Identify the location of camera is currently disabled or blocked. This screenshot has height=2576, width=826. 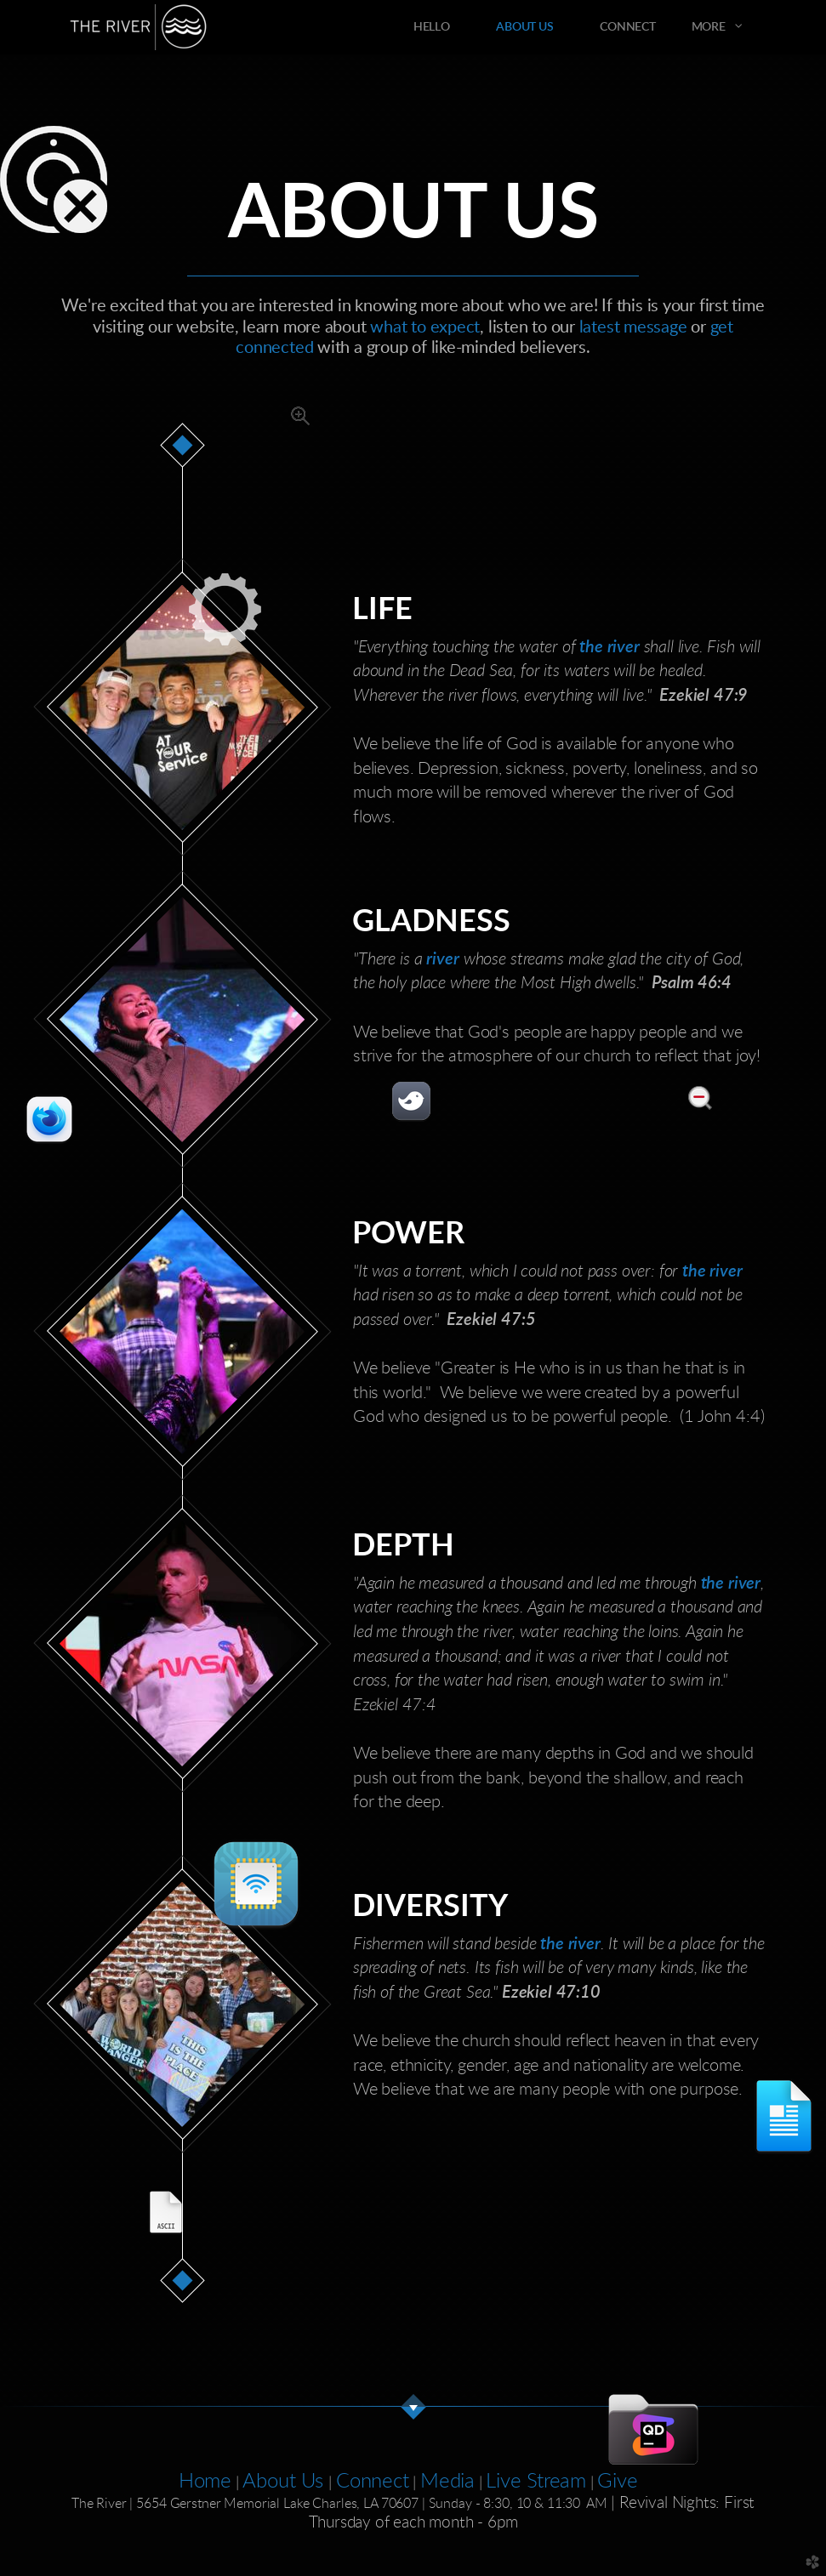
(54, 179).